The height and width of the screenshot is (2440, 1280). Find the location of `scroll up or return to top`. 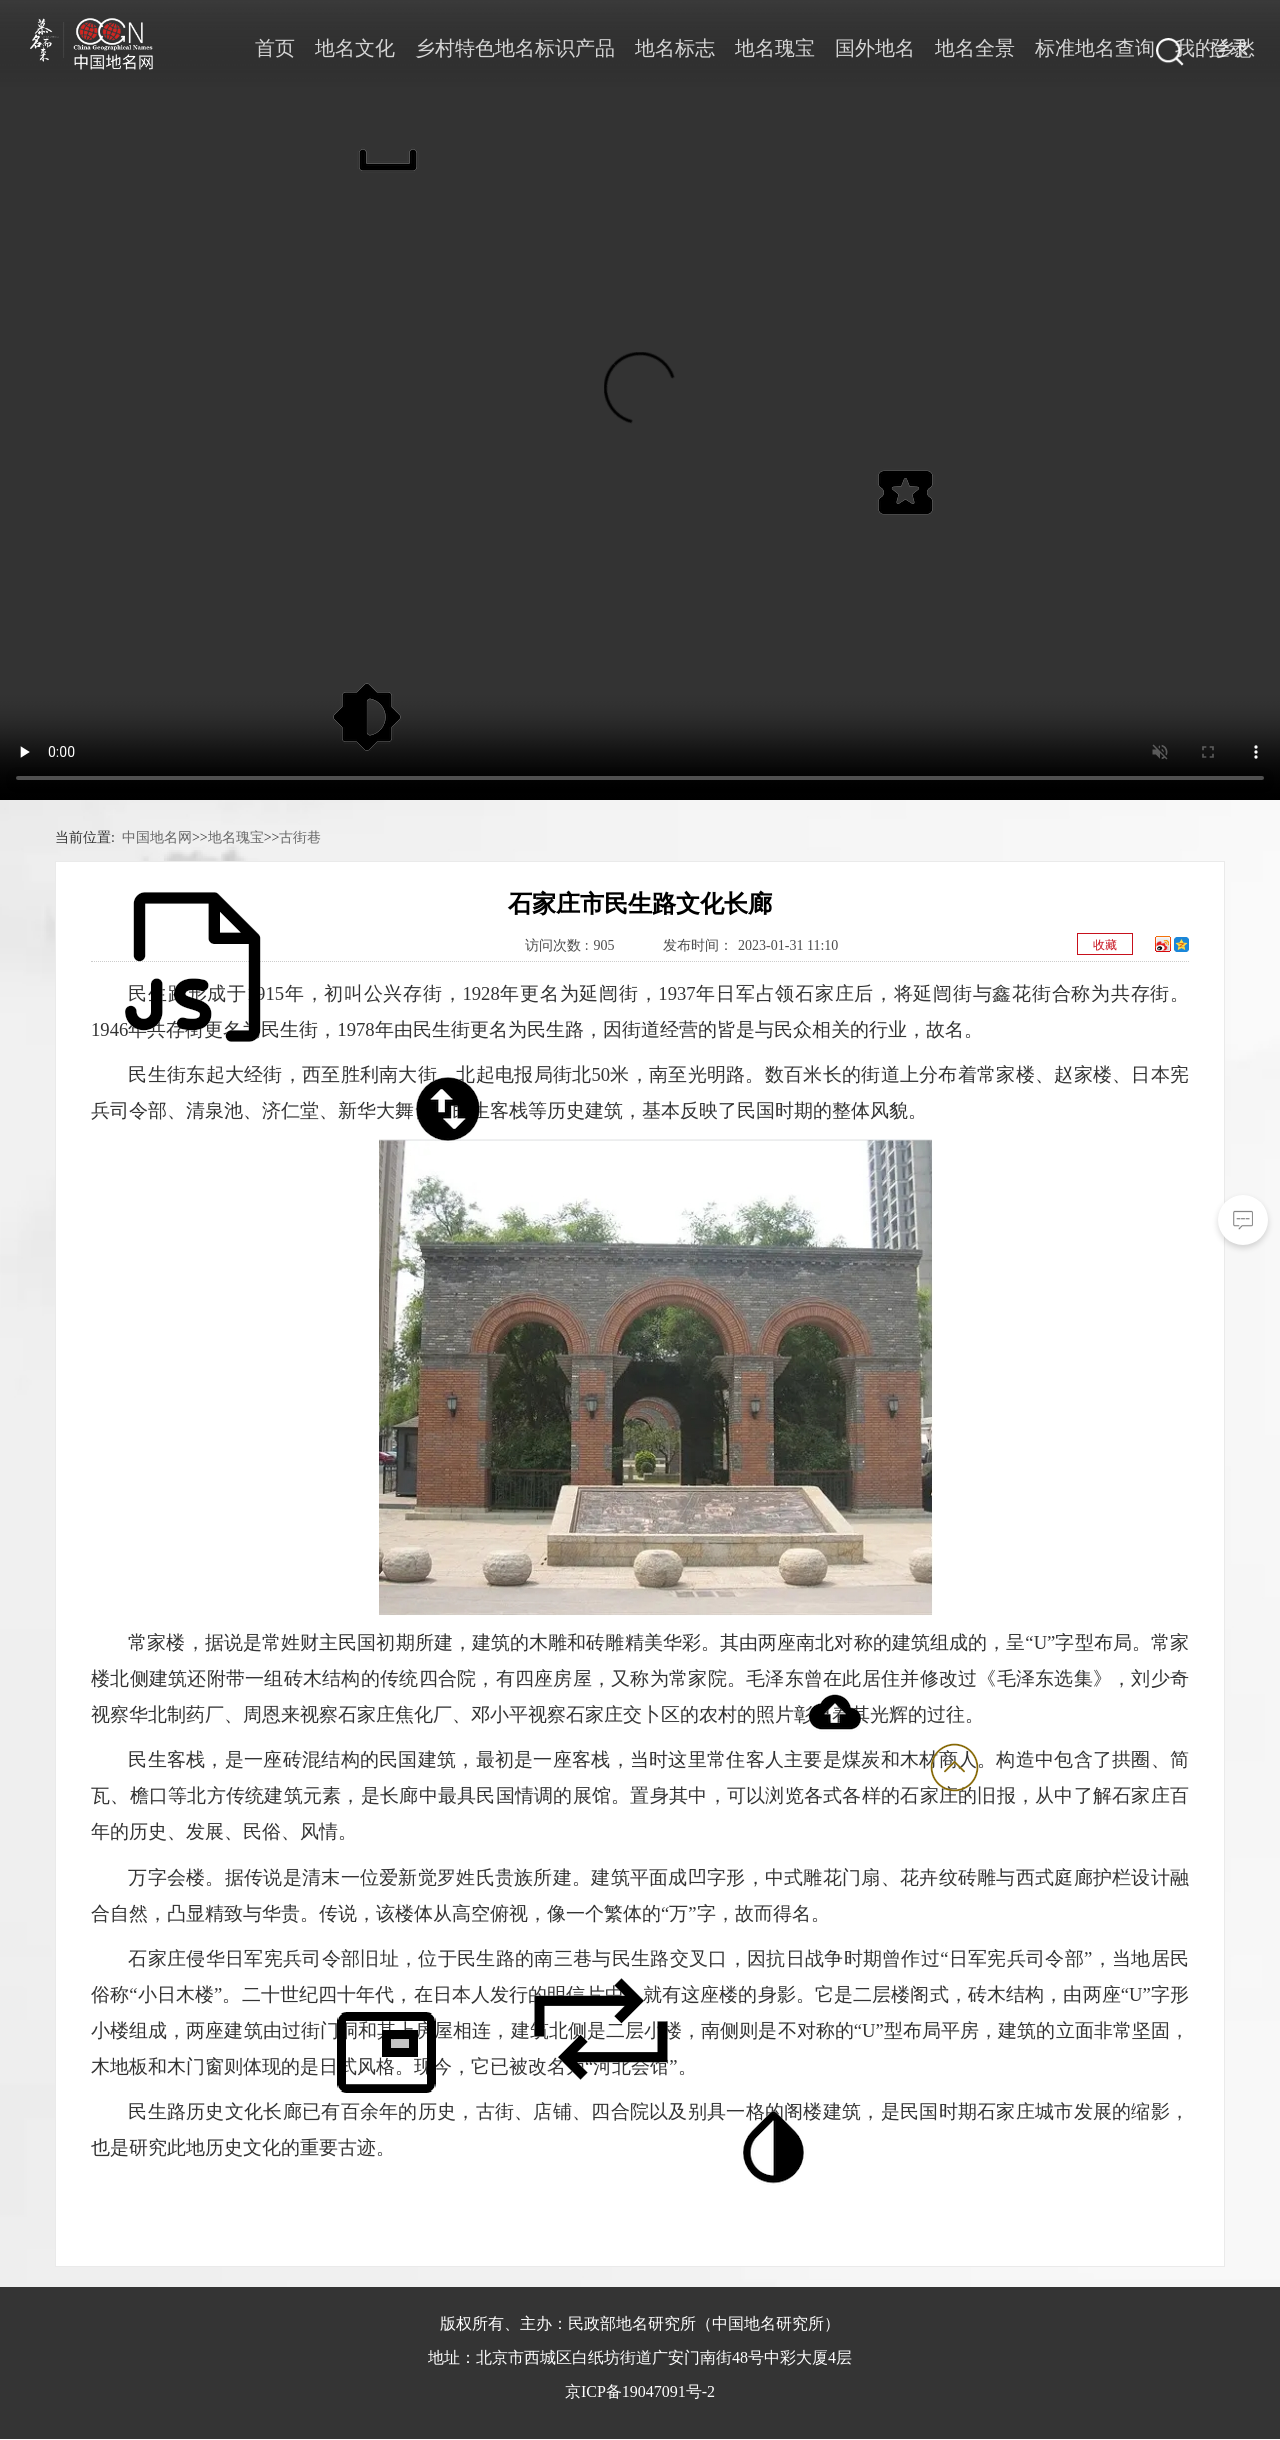

scroll up or return to top is located at coordinates (954, 1767).